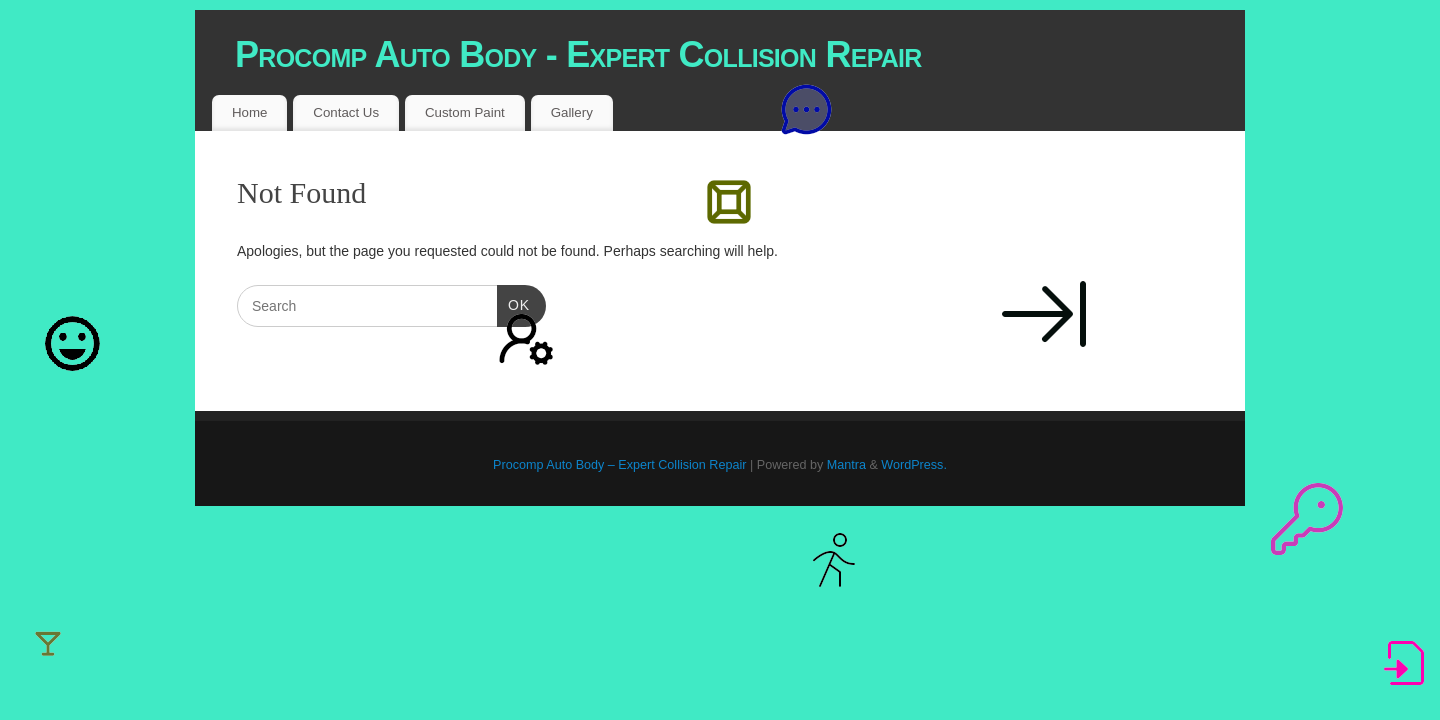  What do you see at coordinates (729, 202) in the screenshot?
I see `inspect element box model in developer tools` at bounding box center [729, 202].